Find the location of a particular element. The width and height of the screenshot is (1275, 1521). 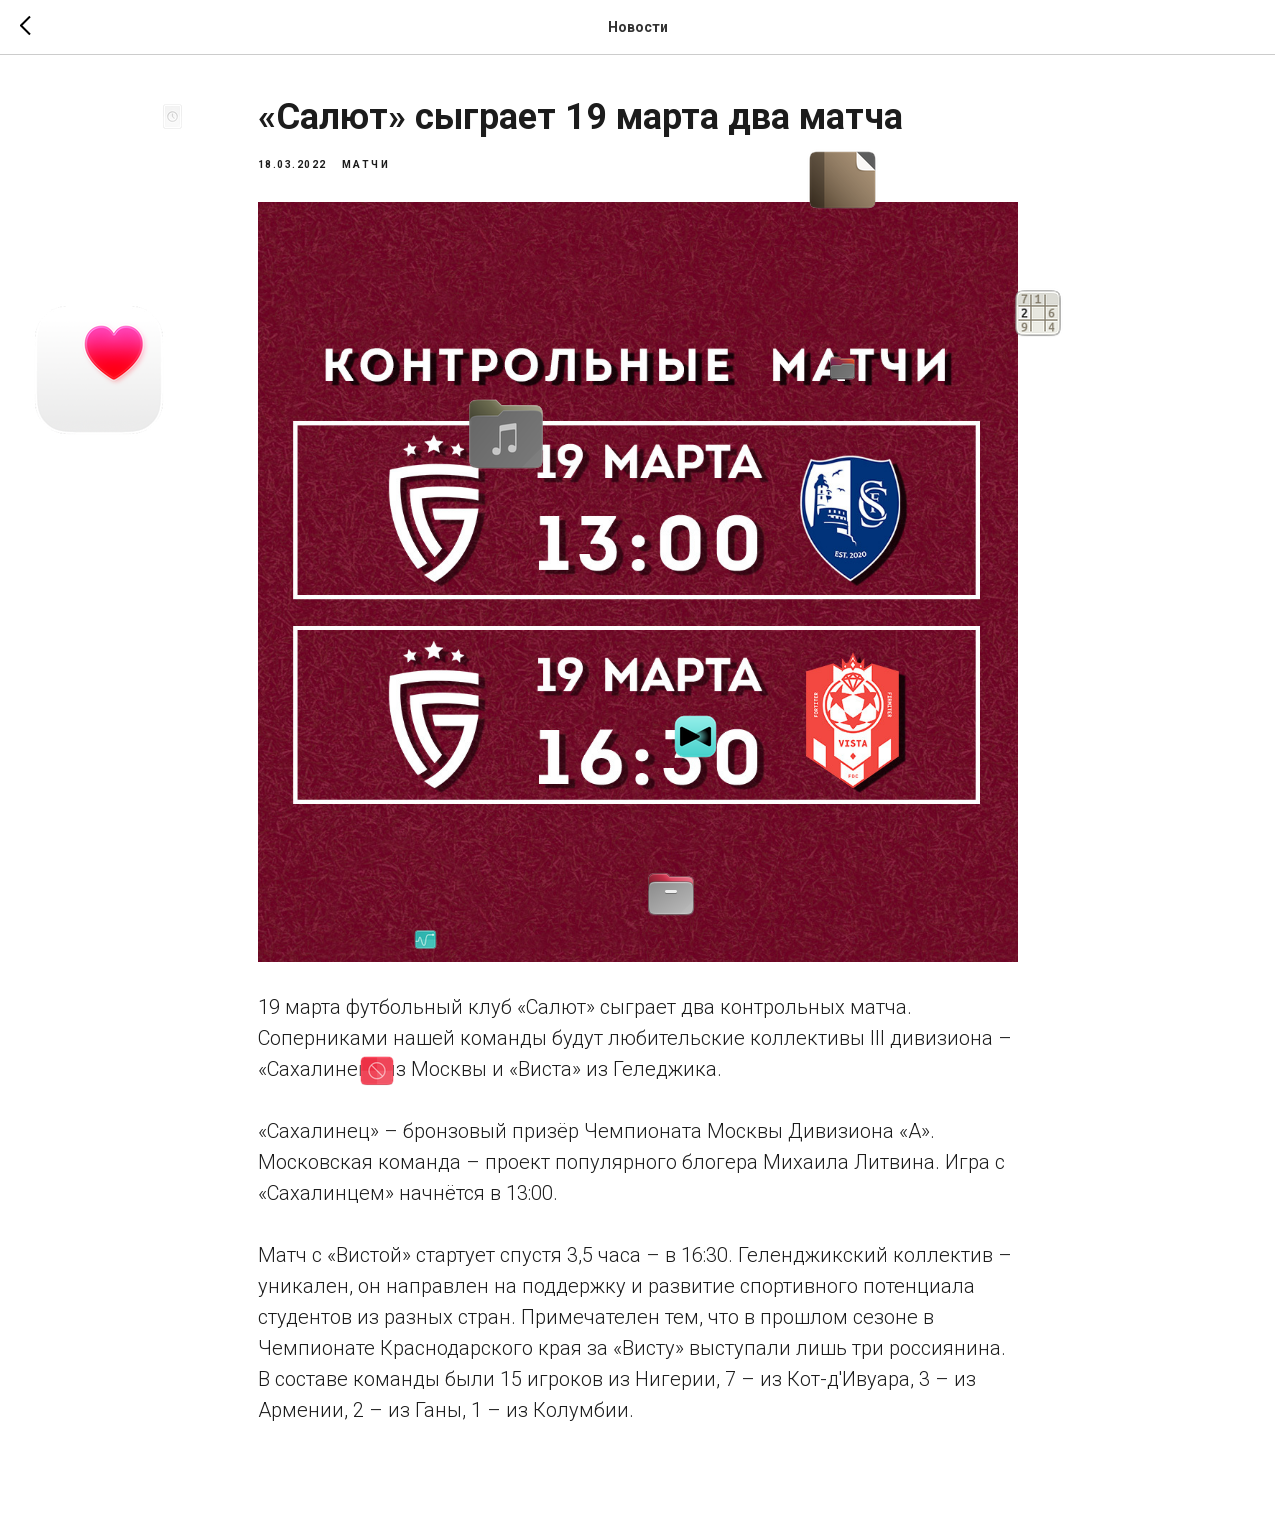

image is currently loading is located at coordinates (172, 116).